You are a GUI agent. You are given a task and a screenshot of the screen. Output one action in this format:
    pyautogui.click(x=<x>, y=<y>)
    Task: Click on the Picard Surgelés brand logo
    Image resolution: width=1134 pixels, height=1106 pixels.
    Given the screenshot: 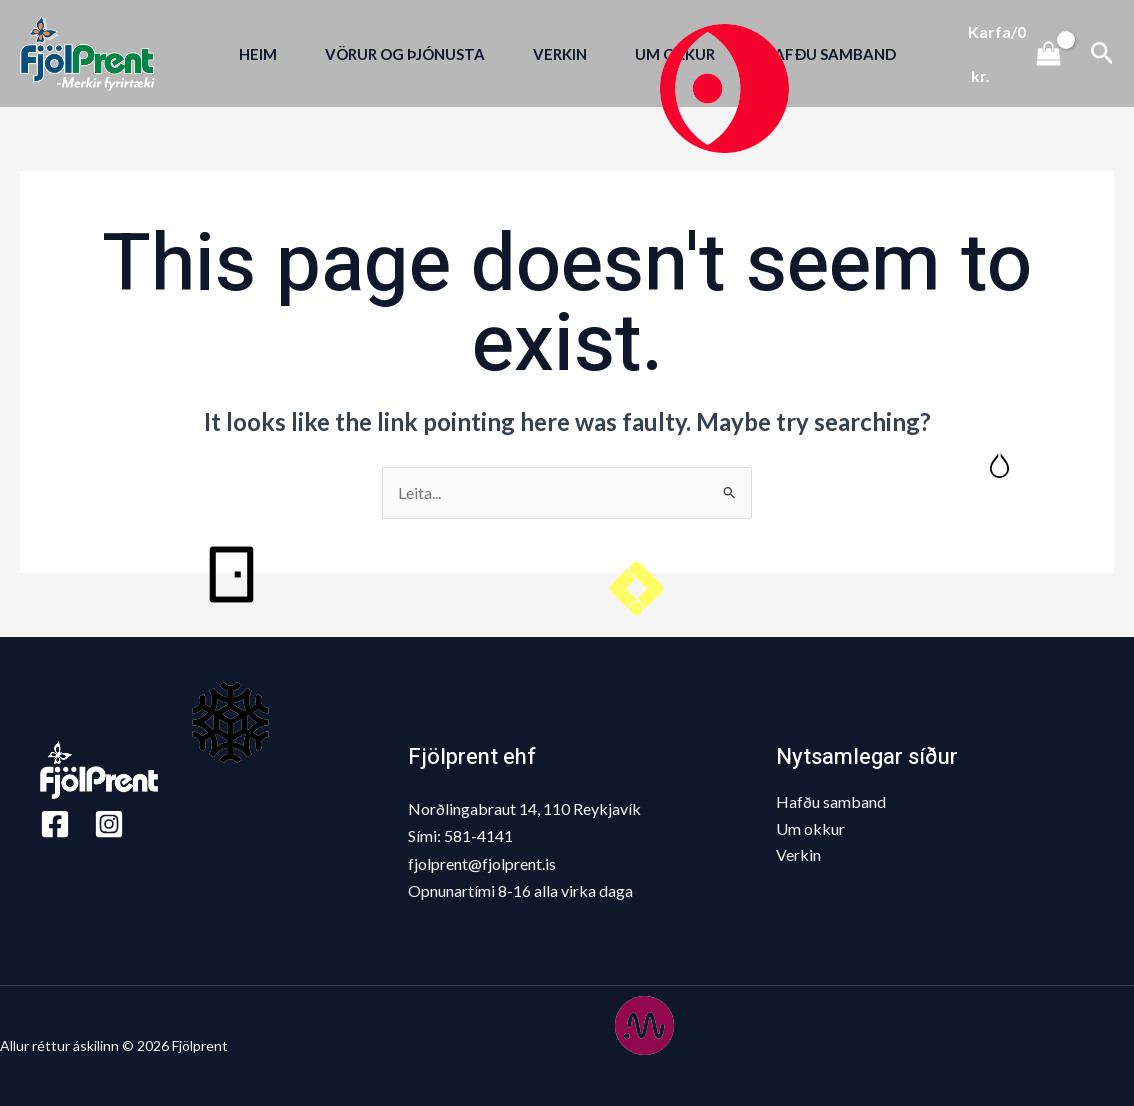 What is the action you would take?
    pyautogui.click(x=230, y=722)
    